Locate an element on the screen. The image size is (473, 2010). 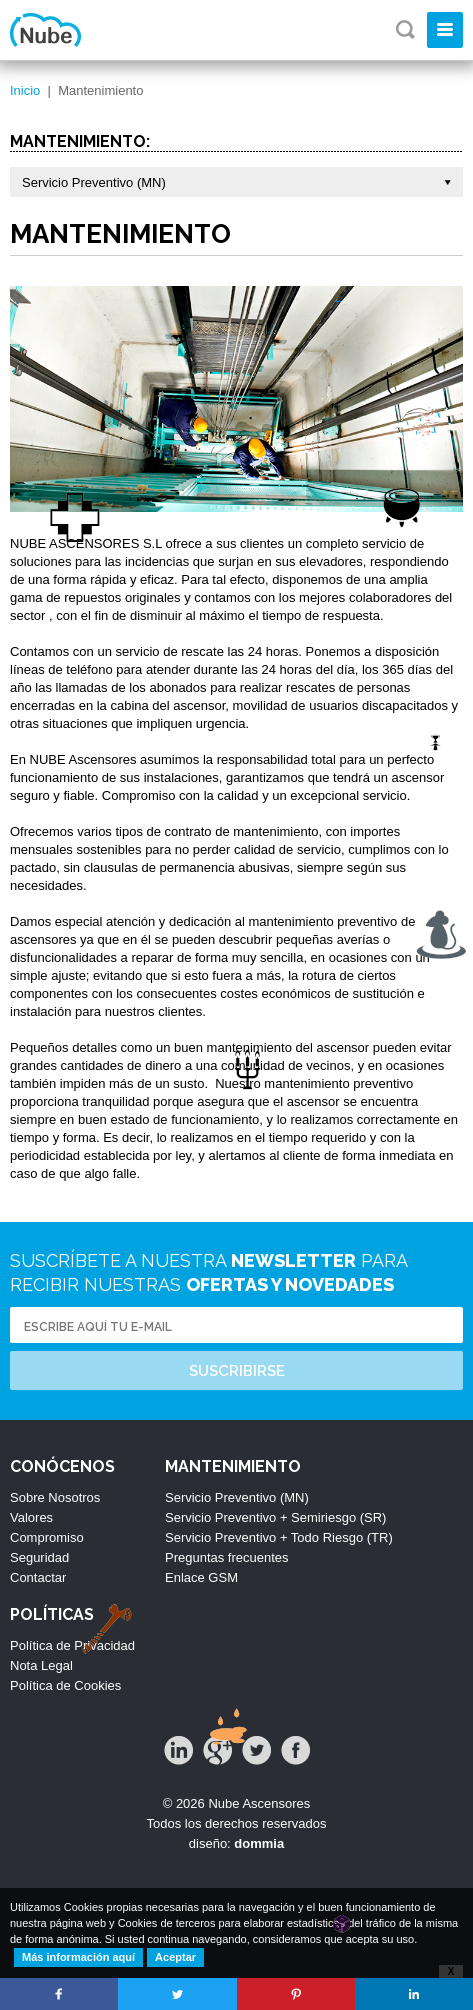
roll the dice or randomize is located at coordinates (342, 1924).